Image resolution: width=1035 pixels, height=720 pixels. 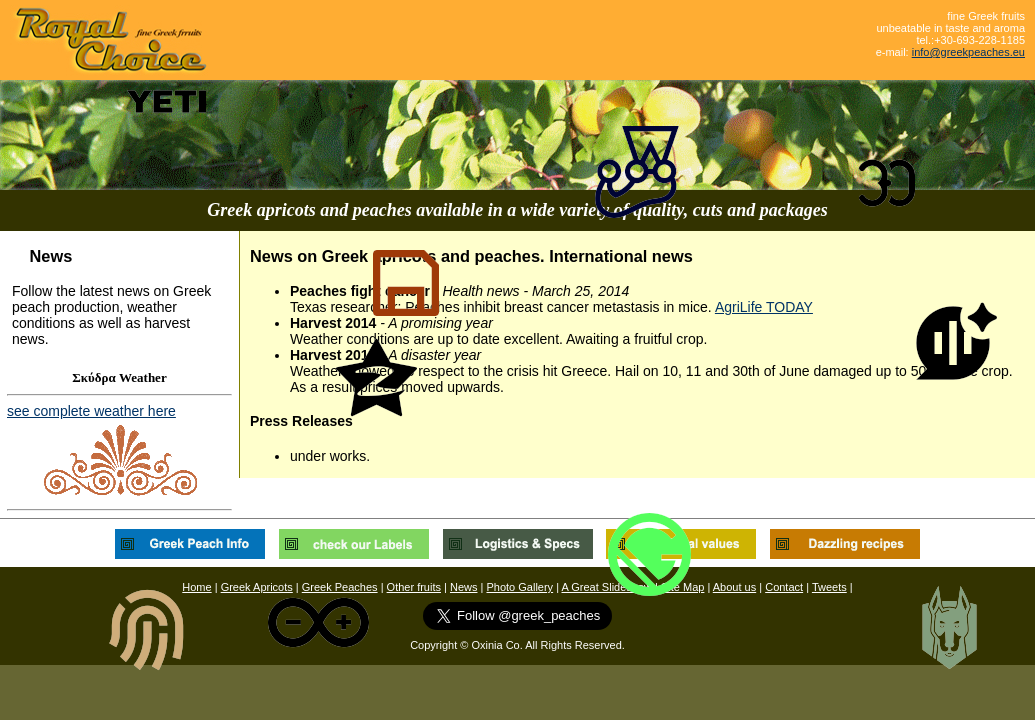 I want to click on Gatsby framework logo, so click(x=649, y=554).